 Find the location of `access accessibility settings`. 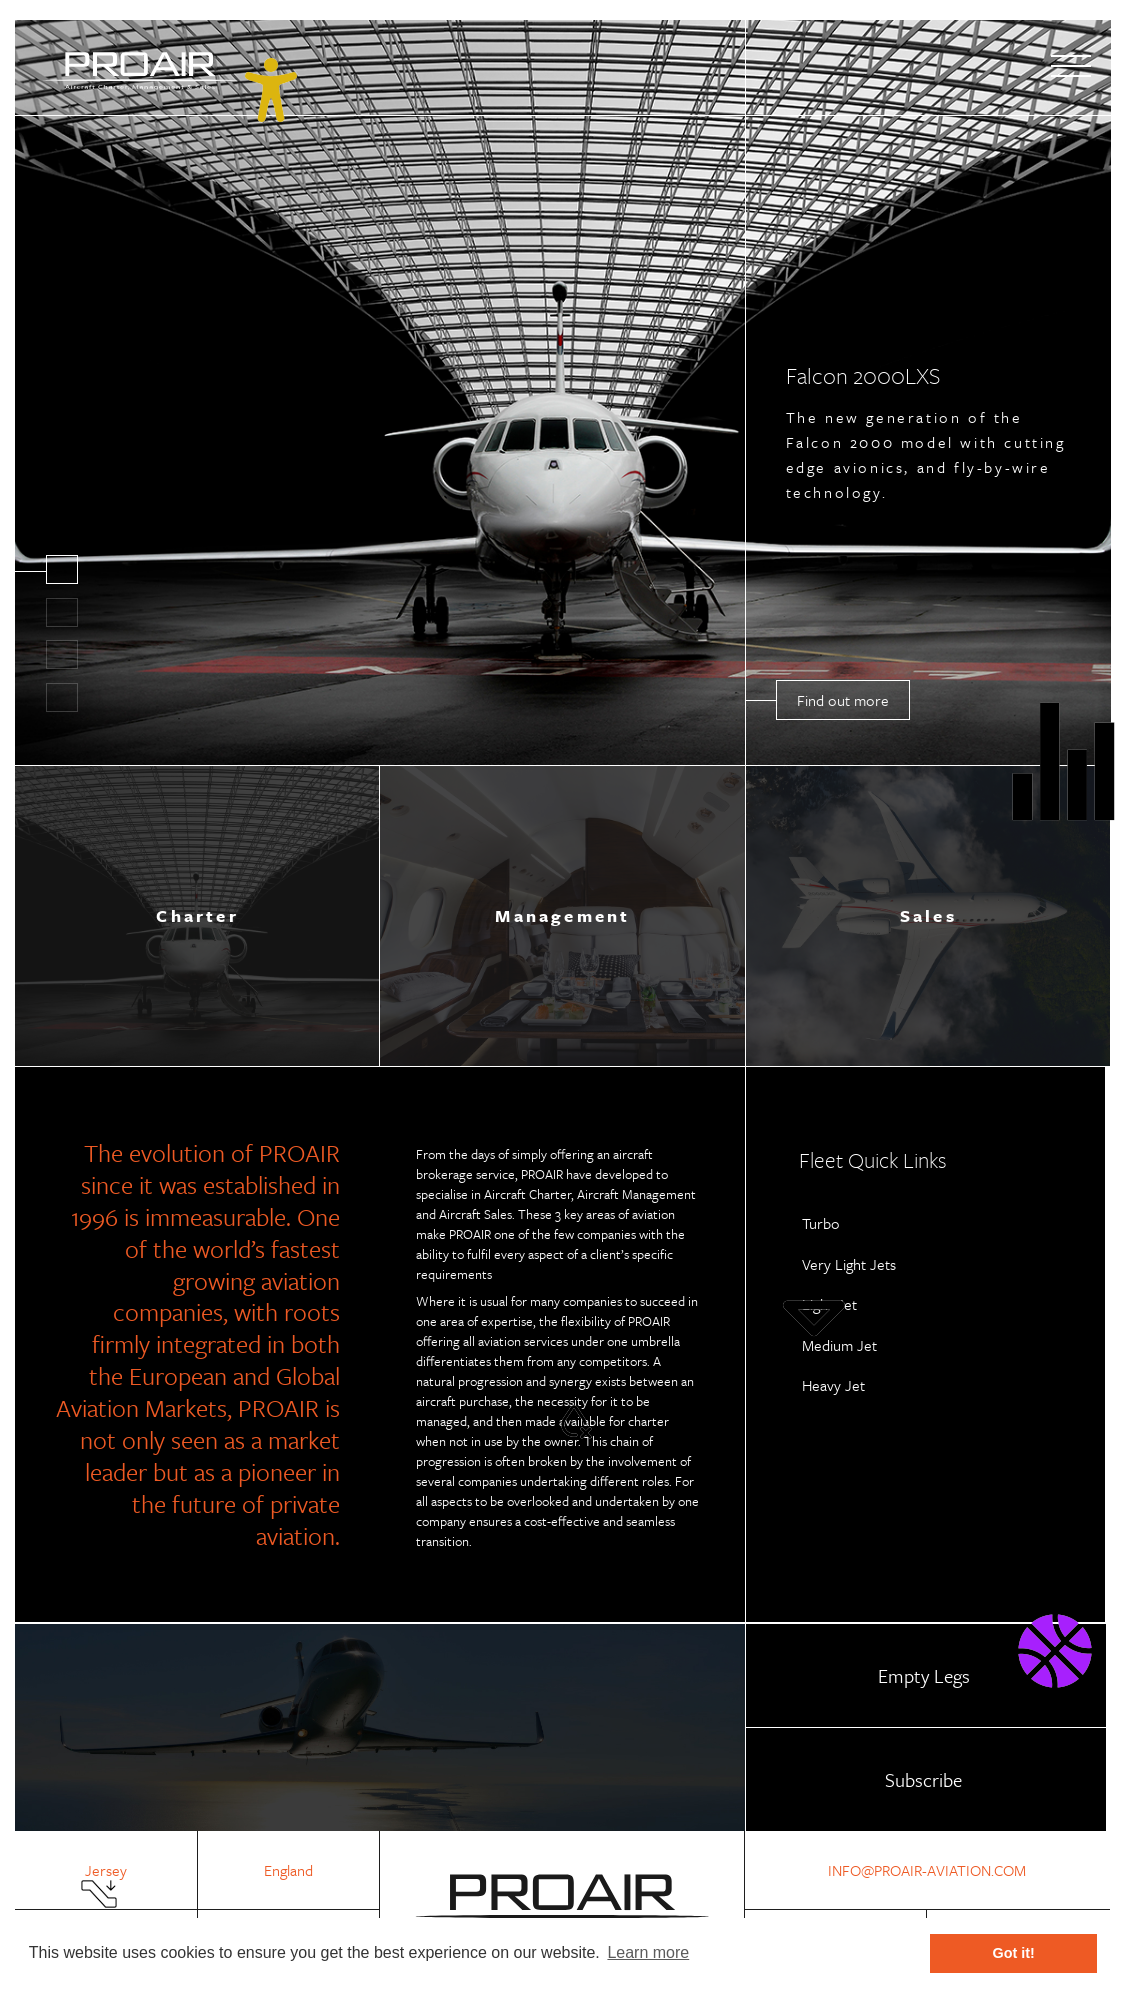

access accessibility settings is located at coordinates (271, 90).